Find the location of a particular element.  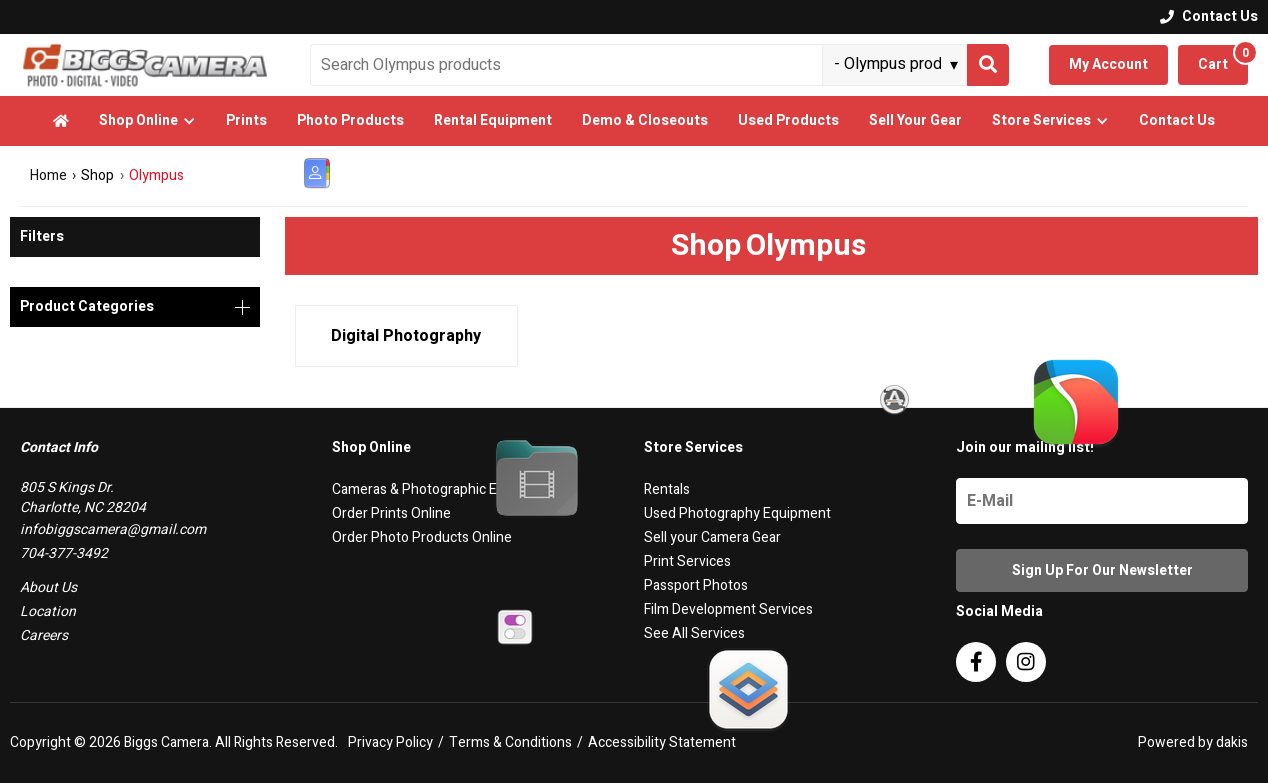

open gnome tweaks settings is located at coordinates (515, 627).